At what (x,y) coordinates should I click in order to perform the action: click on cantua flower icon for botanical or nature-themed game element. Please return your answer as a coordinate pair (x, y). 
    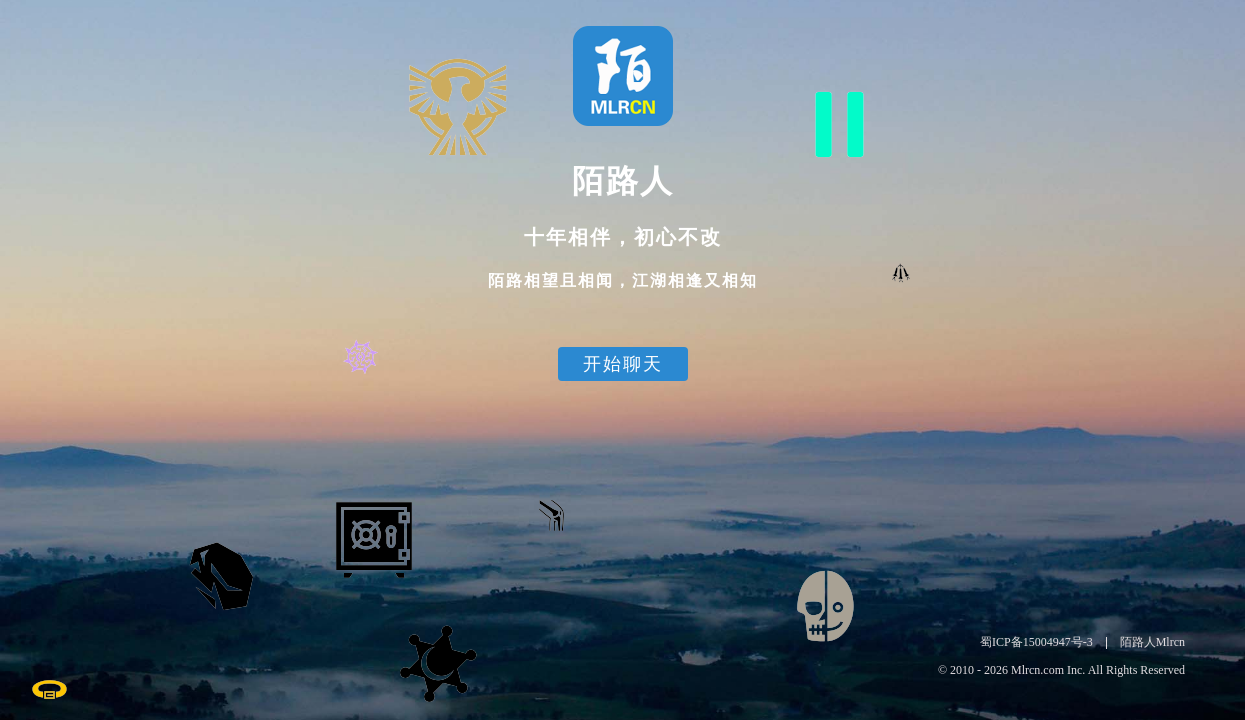
    Looking at the image, I should click on (901, 273).